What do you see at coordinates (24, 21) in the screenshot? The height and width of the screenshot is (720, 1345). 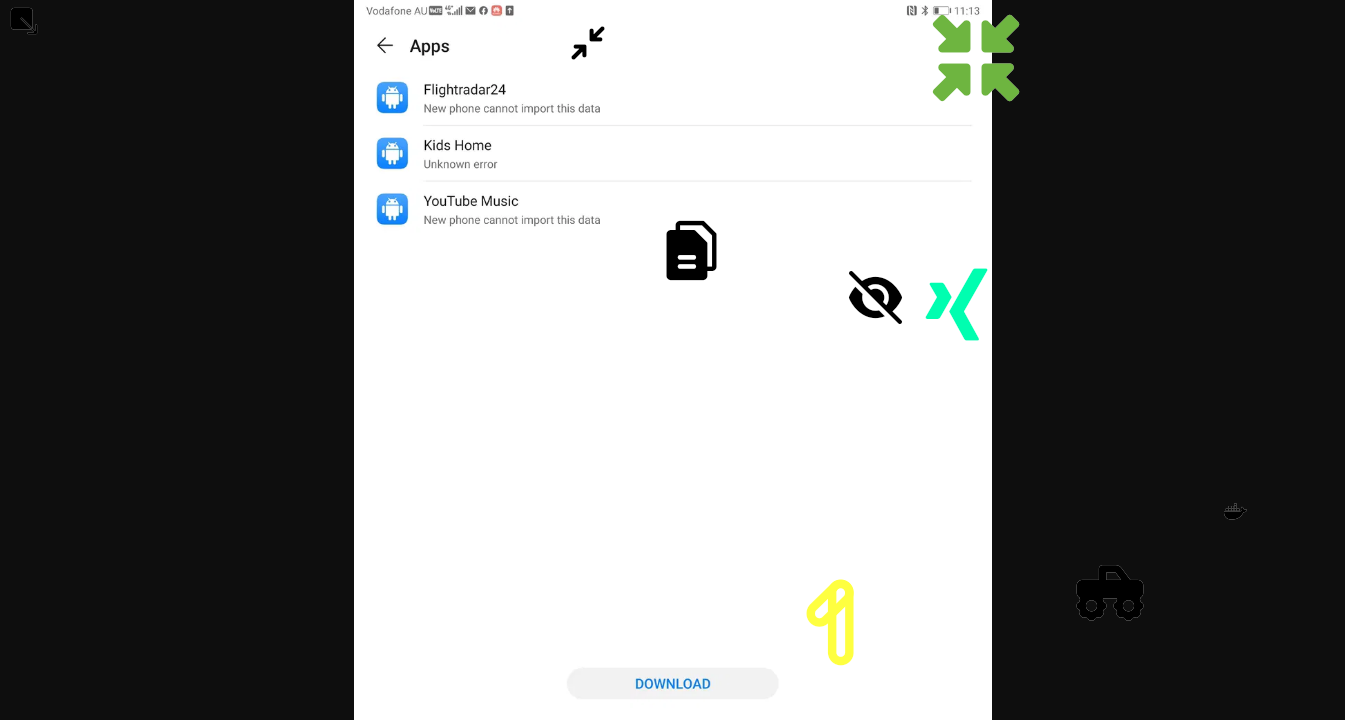 I see `resize or scale down an element` at bounding box center [24, 21].